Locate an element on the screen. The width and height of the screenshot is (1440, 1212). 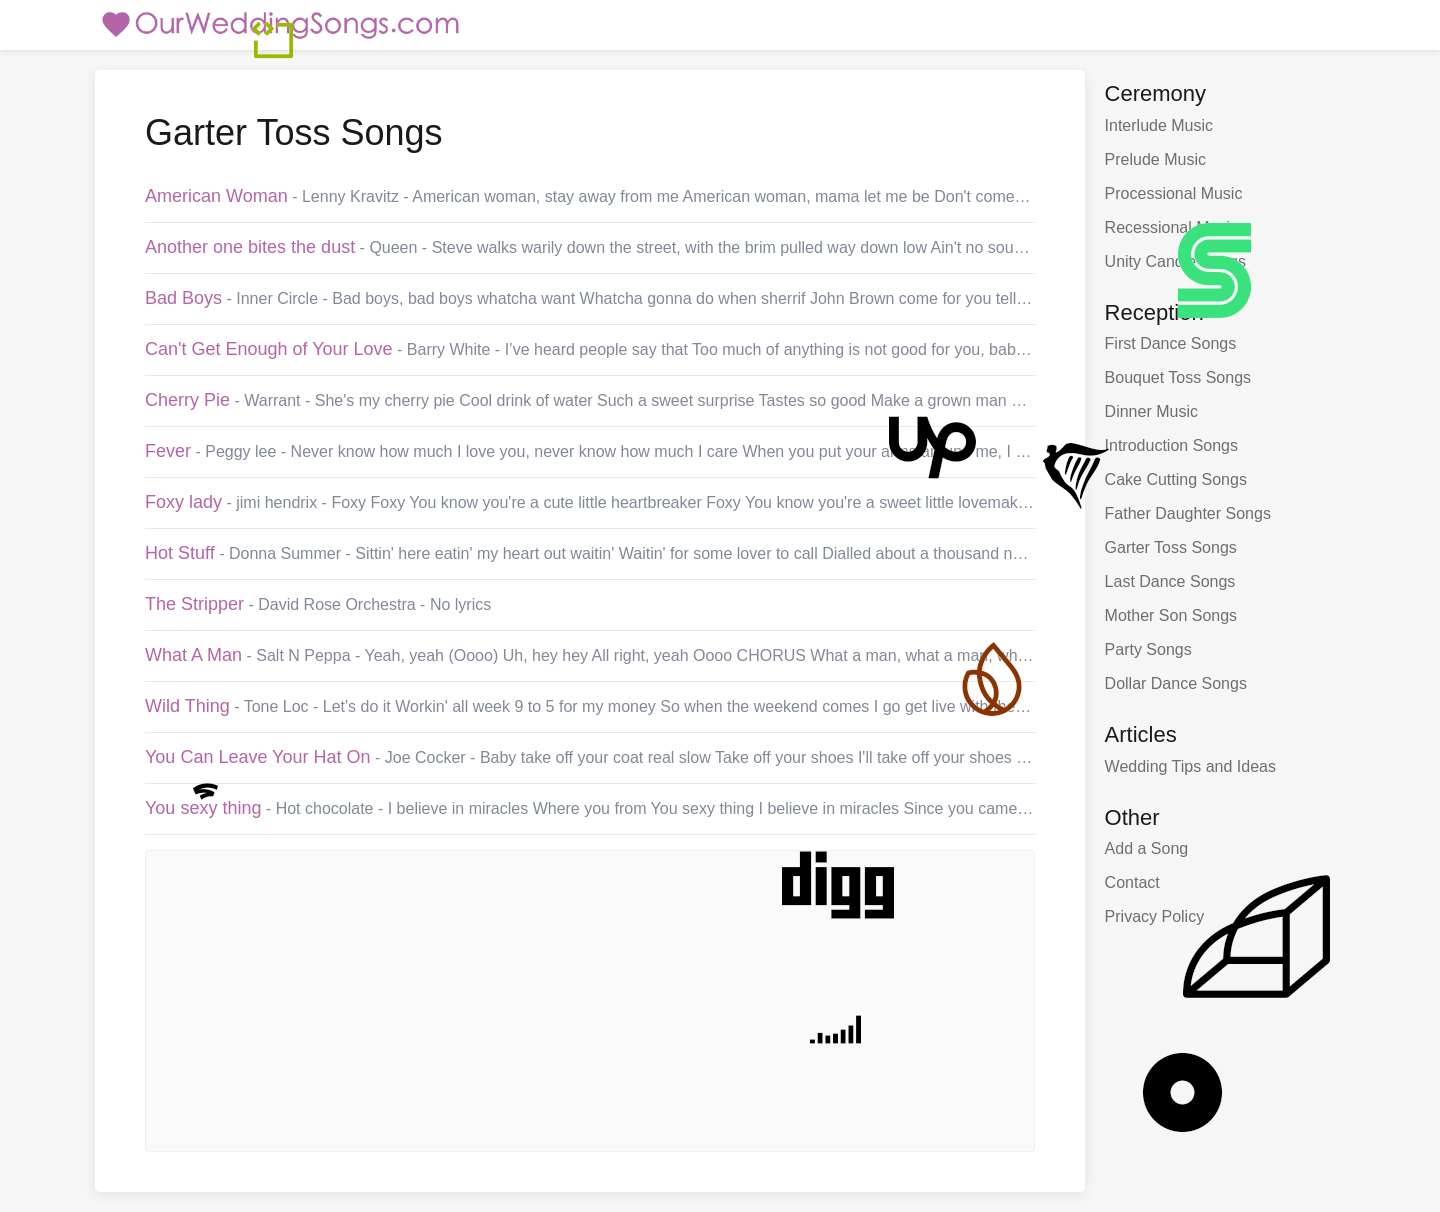
digg social news website logo is located at coordinates (838, 885).